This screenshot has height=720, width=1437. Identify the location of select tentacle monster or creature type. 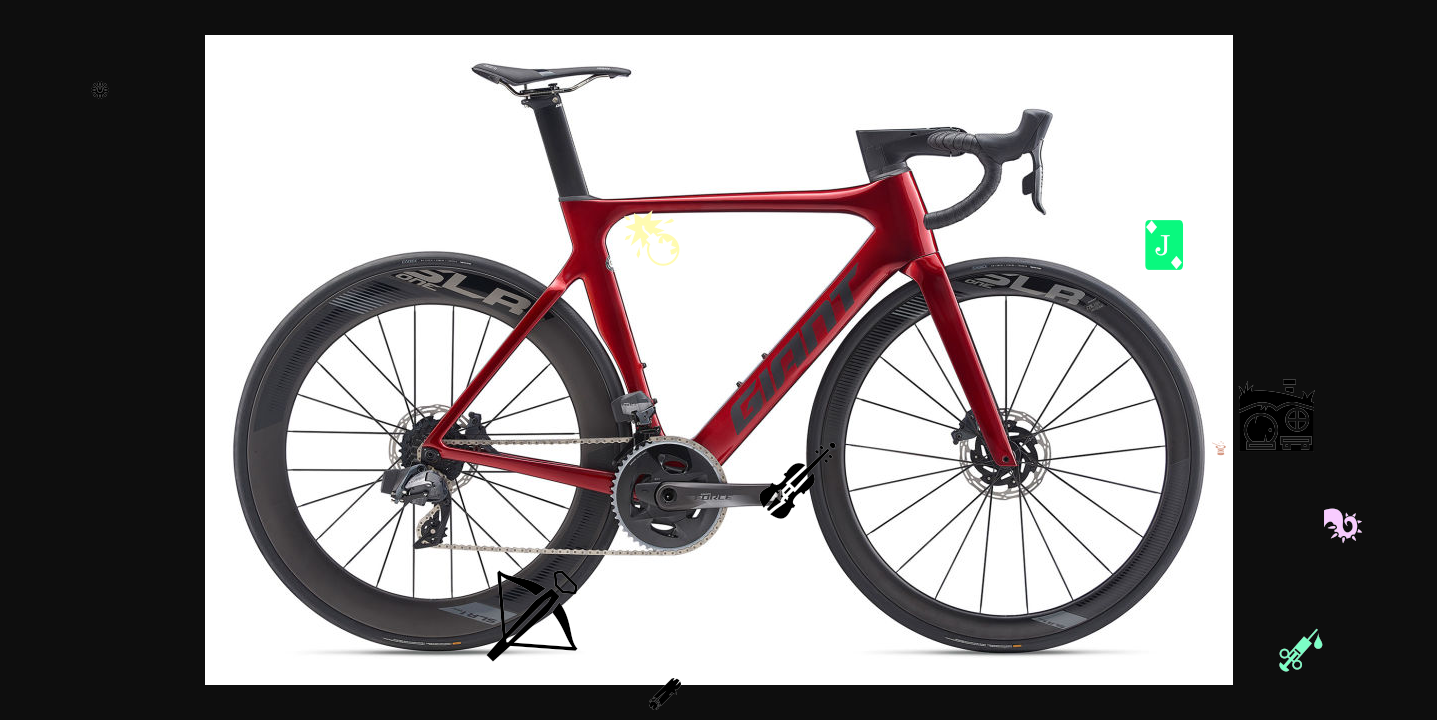
(1343, 526).